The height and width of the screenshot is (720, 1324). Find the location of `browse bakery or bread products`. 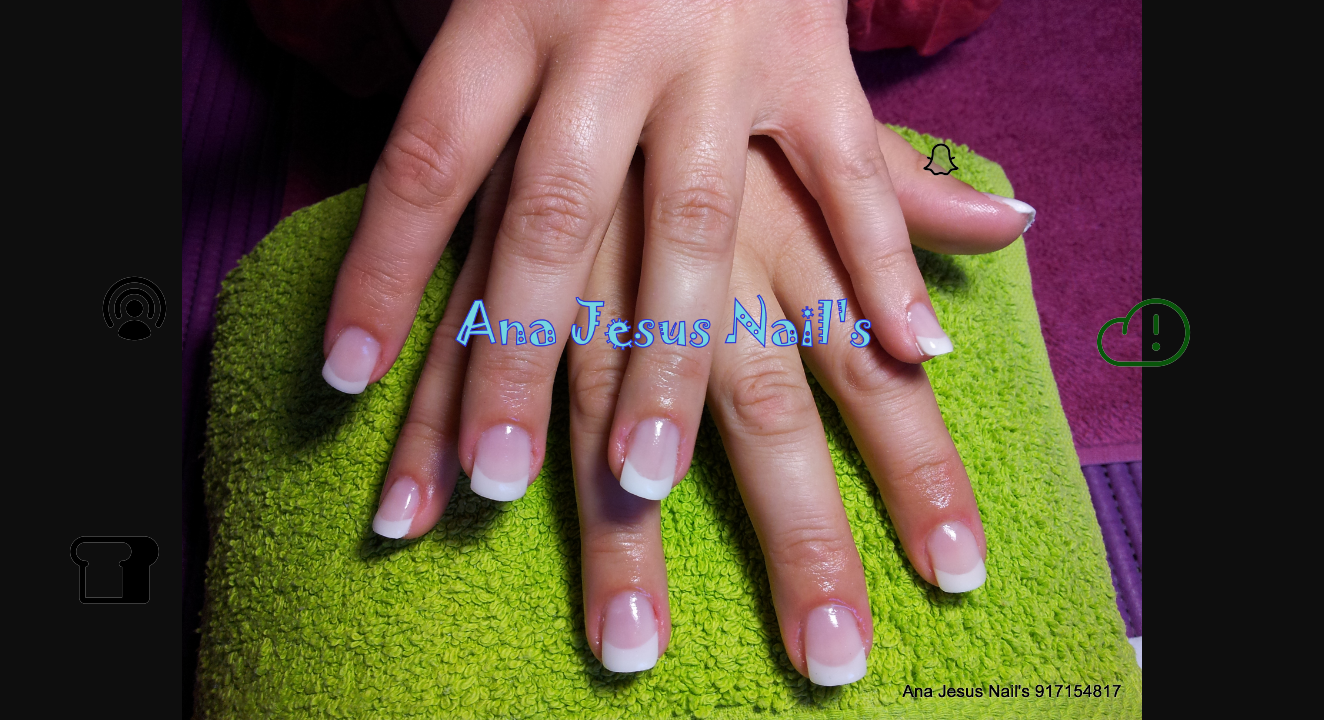

browse bakery or bread products is located at coordinates (116, 570).